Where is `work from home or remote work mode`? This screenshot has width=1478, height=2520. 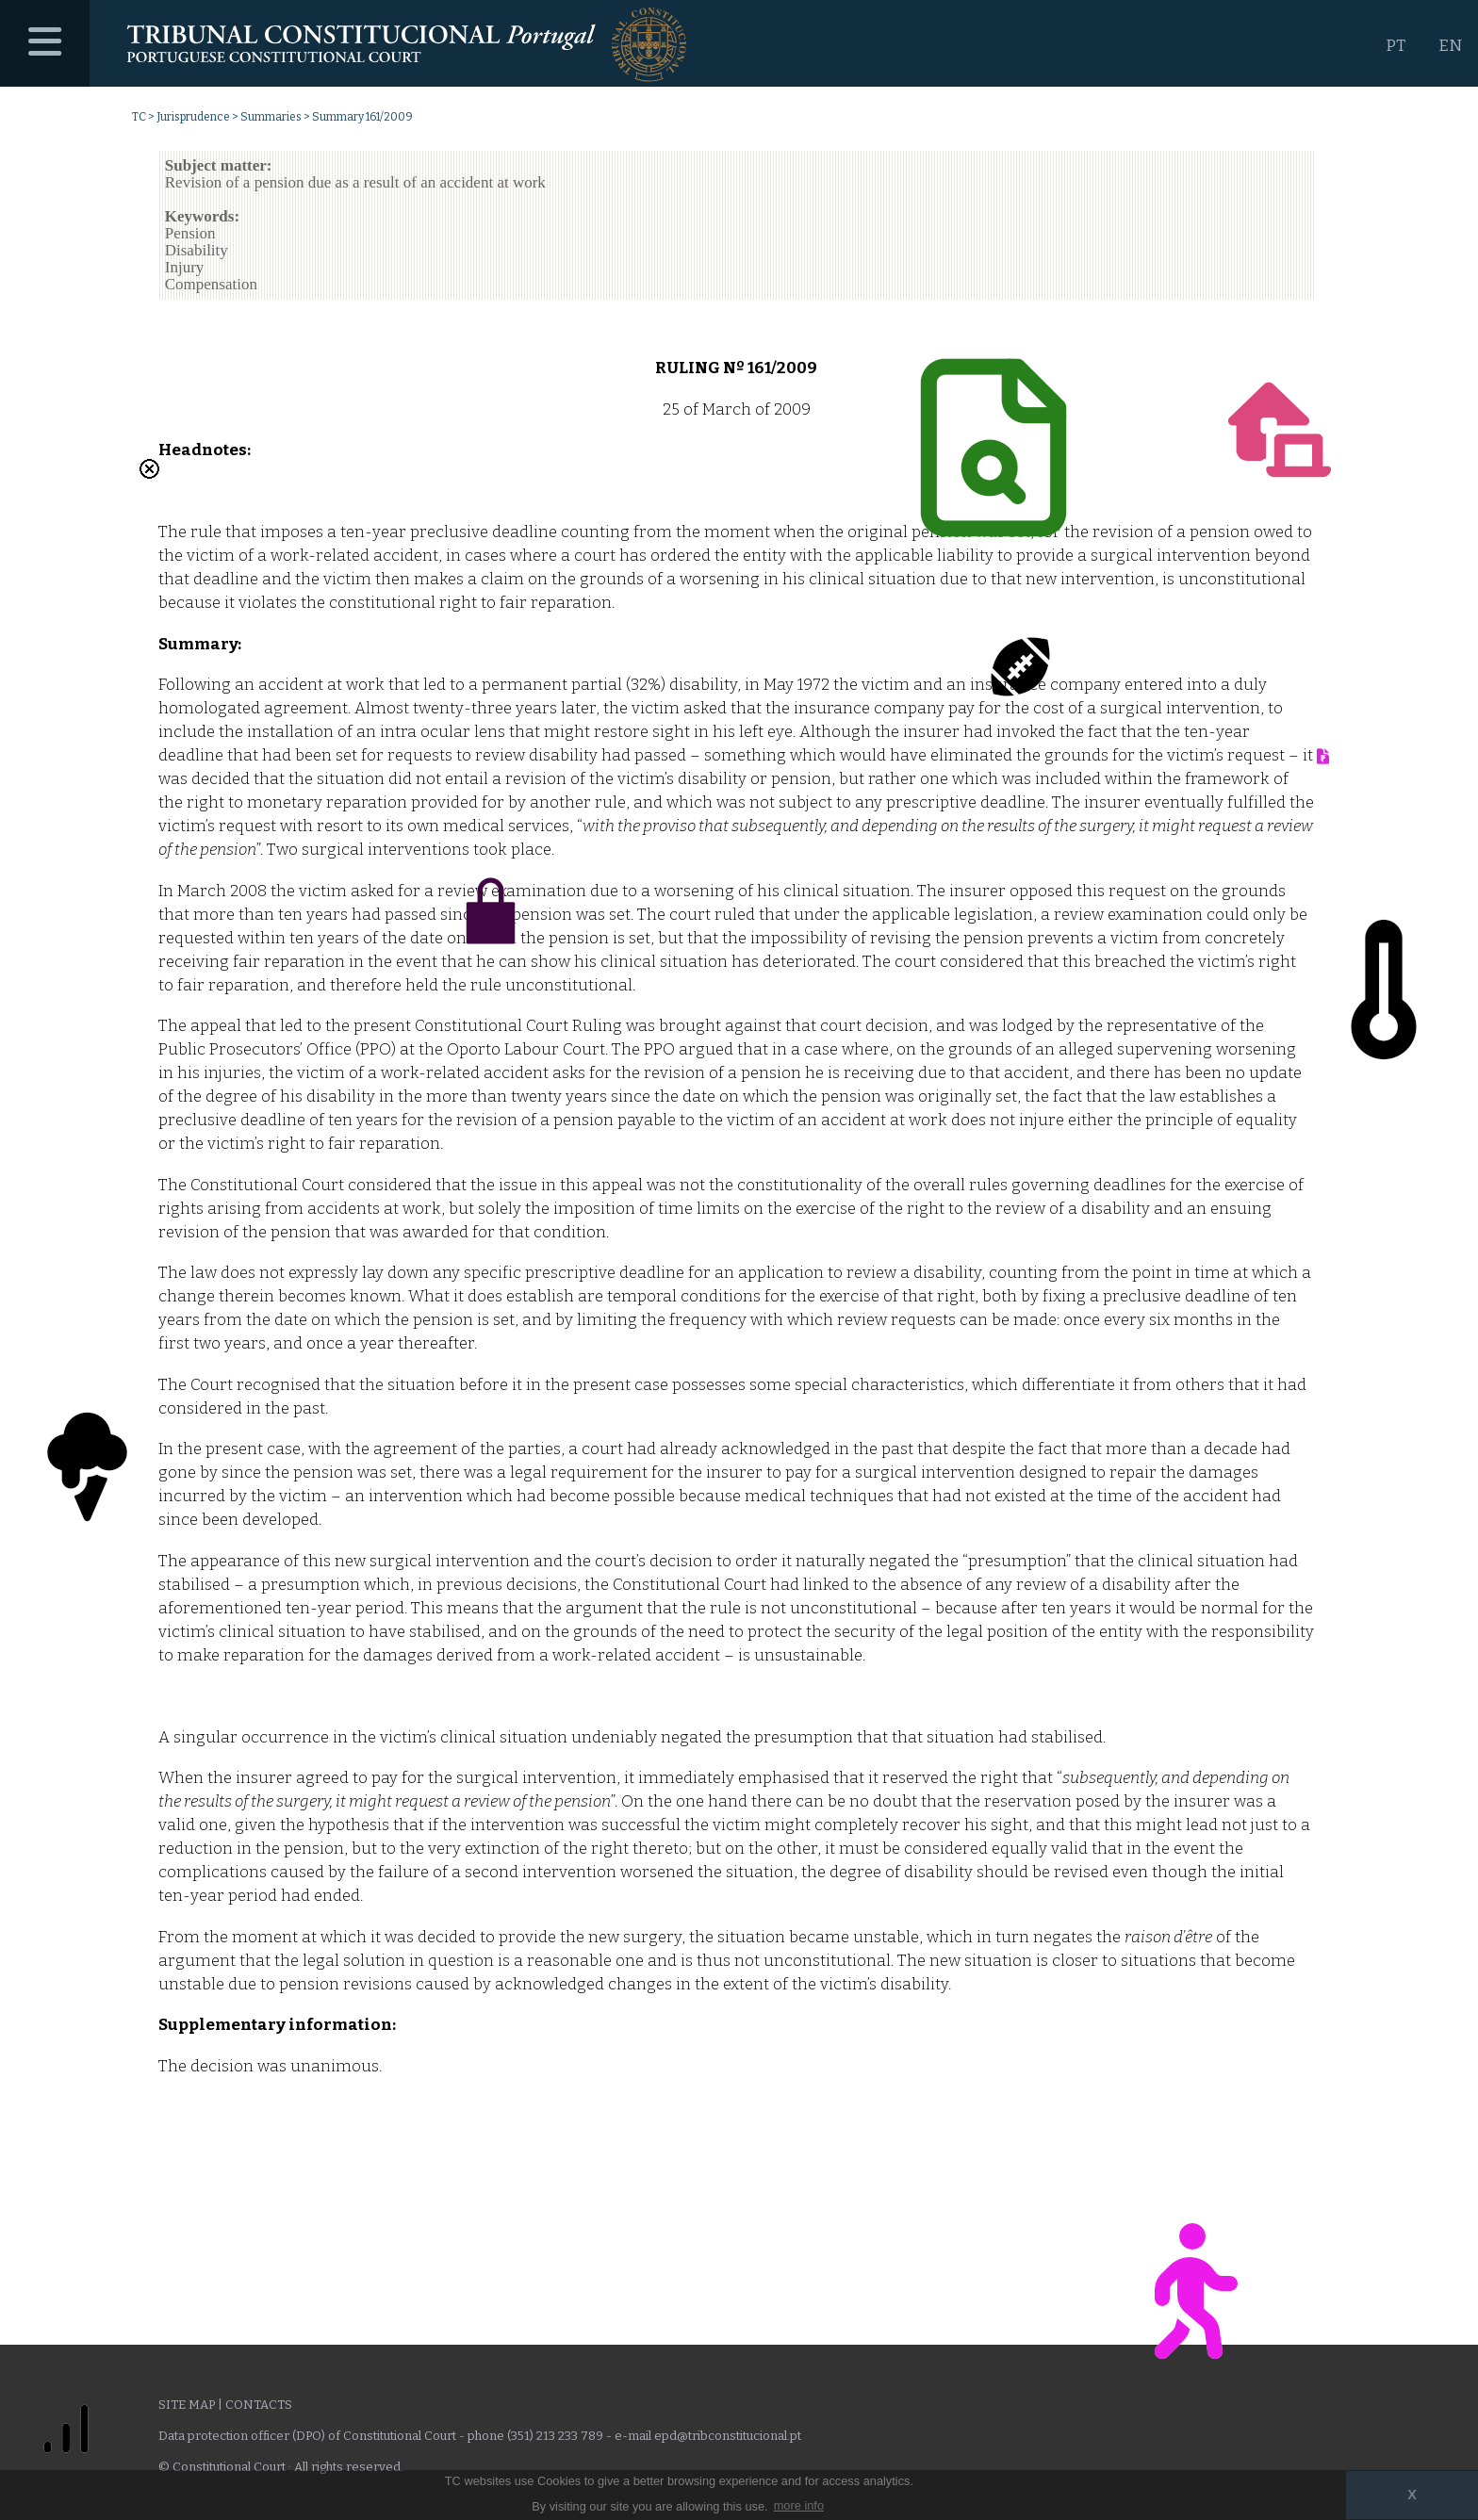 work from home or remote work mode is located at coordinates (1279, 428).